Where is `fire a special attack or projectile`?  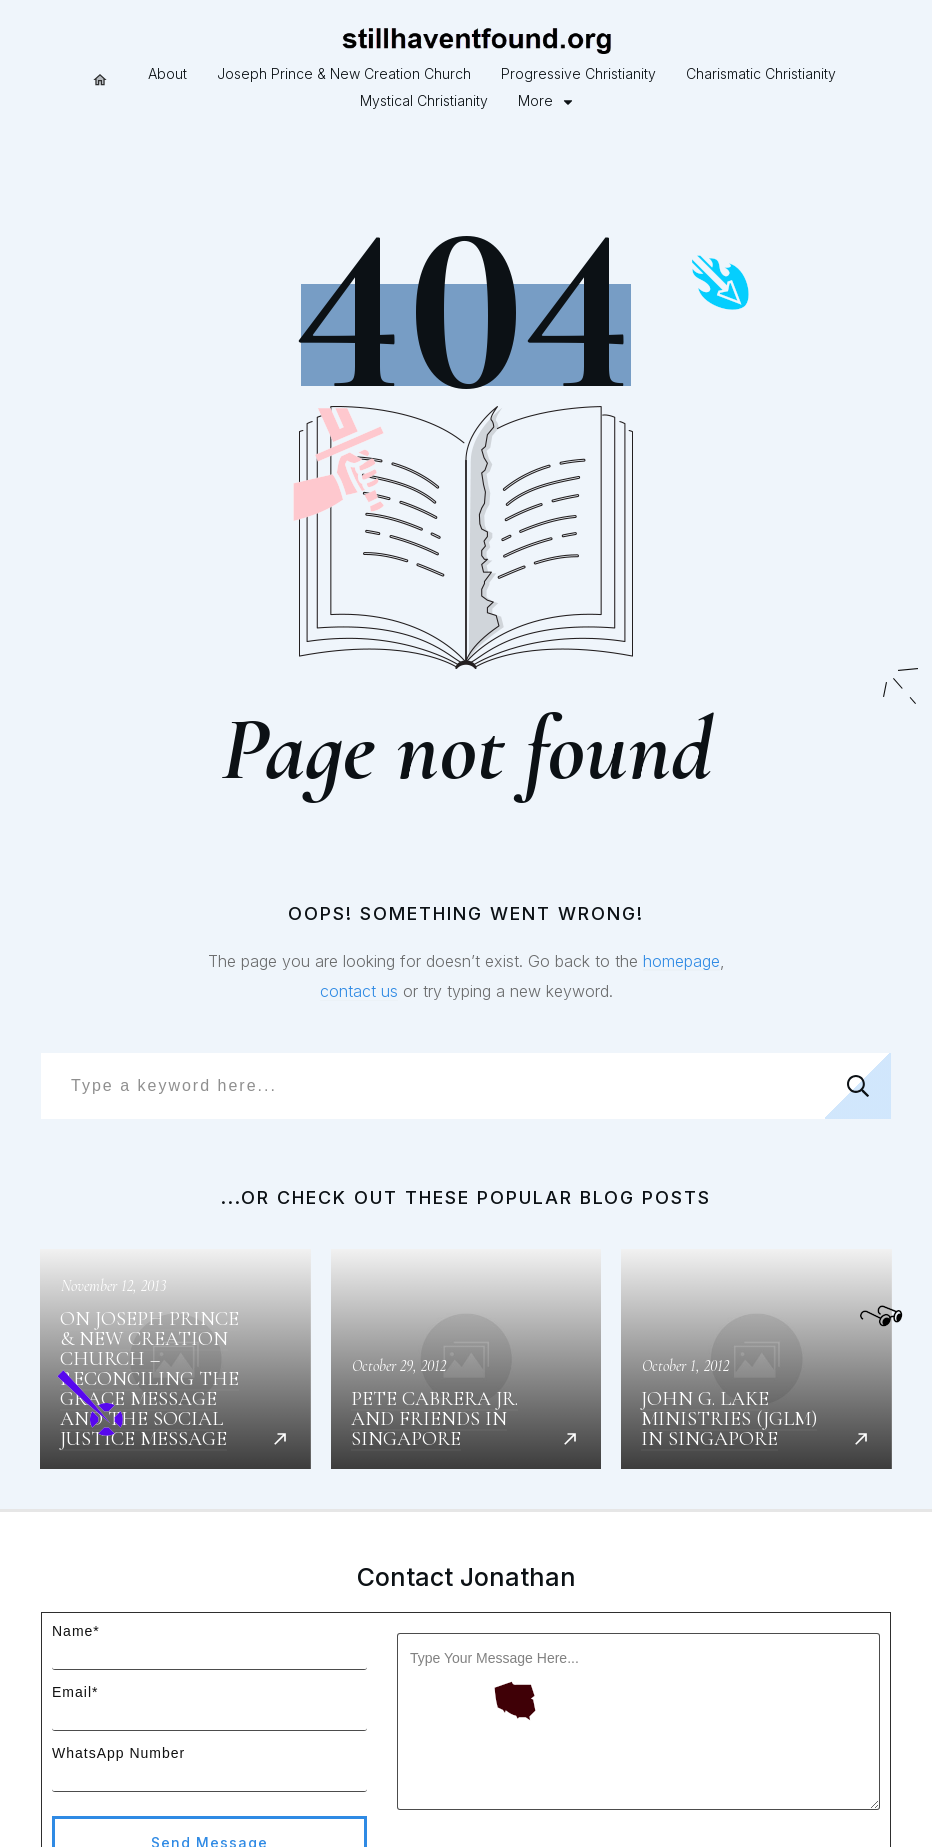 fire a special attack or projectile is located at coordinates (721, 284).